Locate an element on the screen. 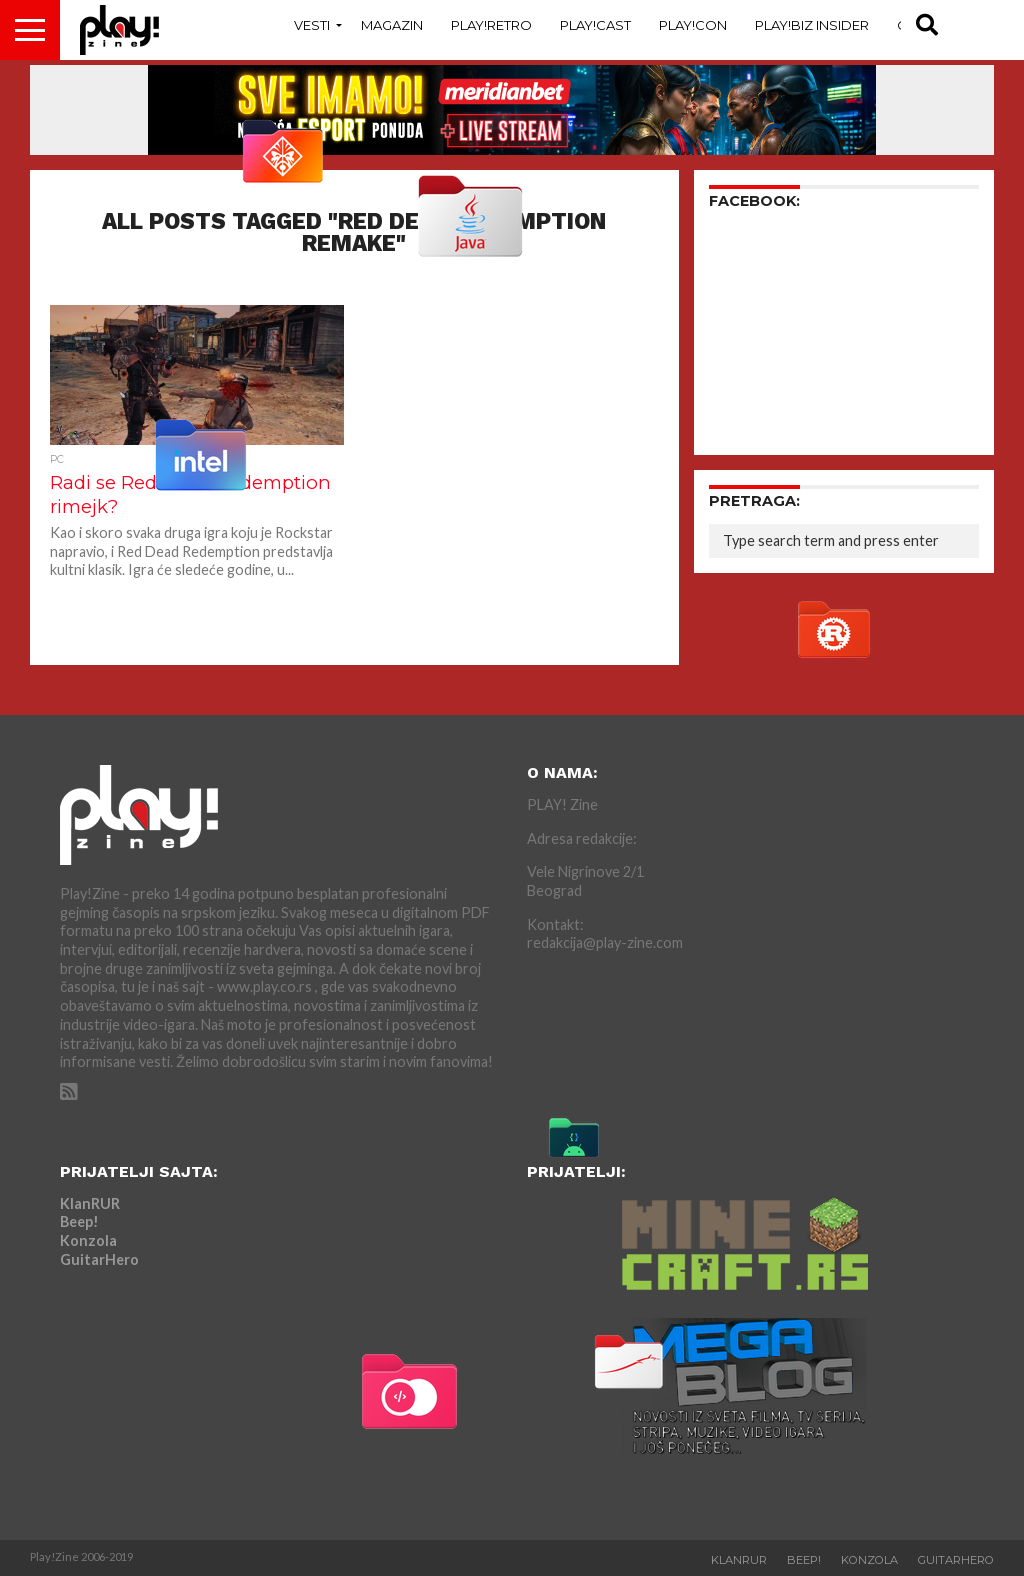  open HP Omen gaming software folder is located at coordinates (282, 153).